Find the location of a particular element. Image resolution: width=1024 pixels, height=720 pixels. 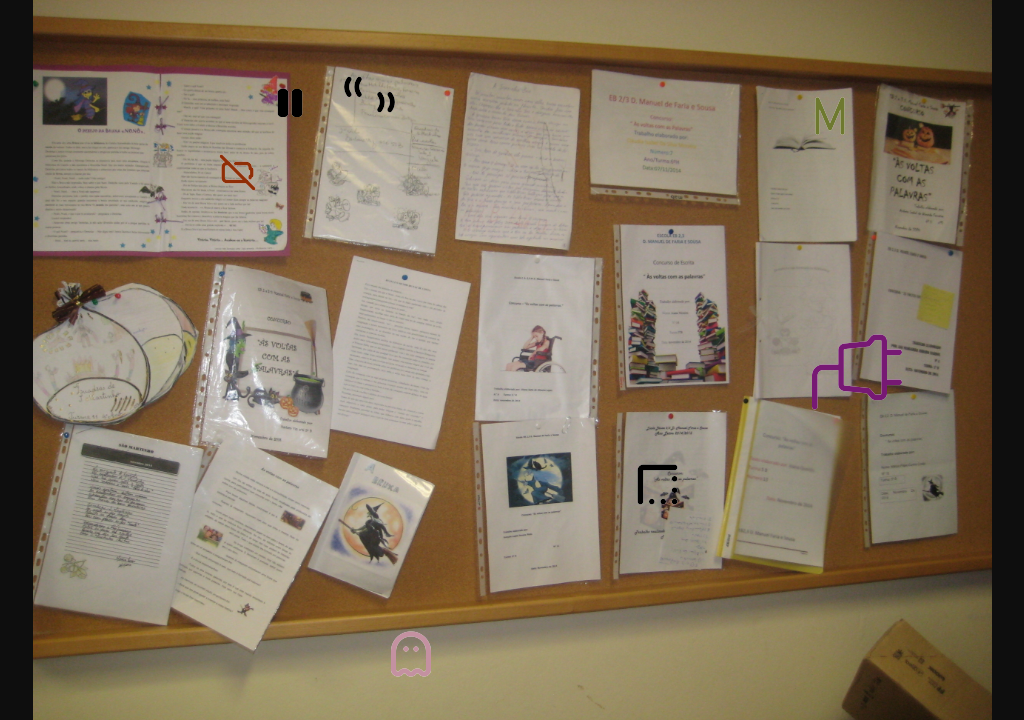

connect a plugin or extension is located at coordinates (857, 372).